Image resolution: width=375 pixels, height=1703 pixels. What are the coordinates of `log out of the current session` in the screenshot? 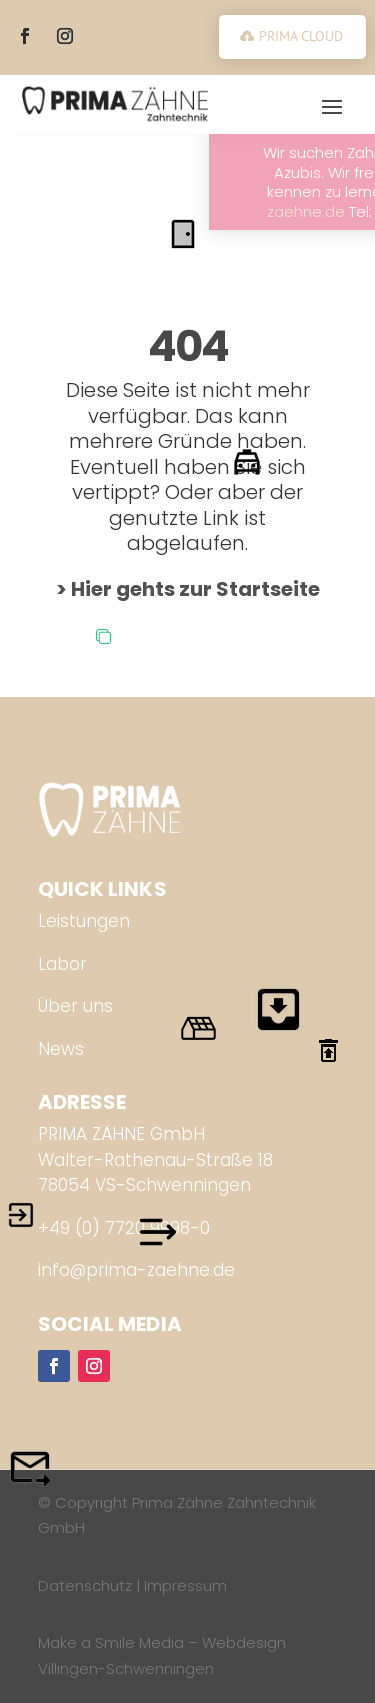 It's located at (21, 1215).